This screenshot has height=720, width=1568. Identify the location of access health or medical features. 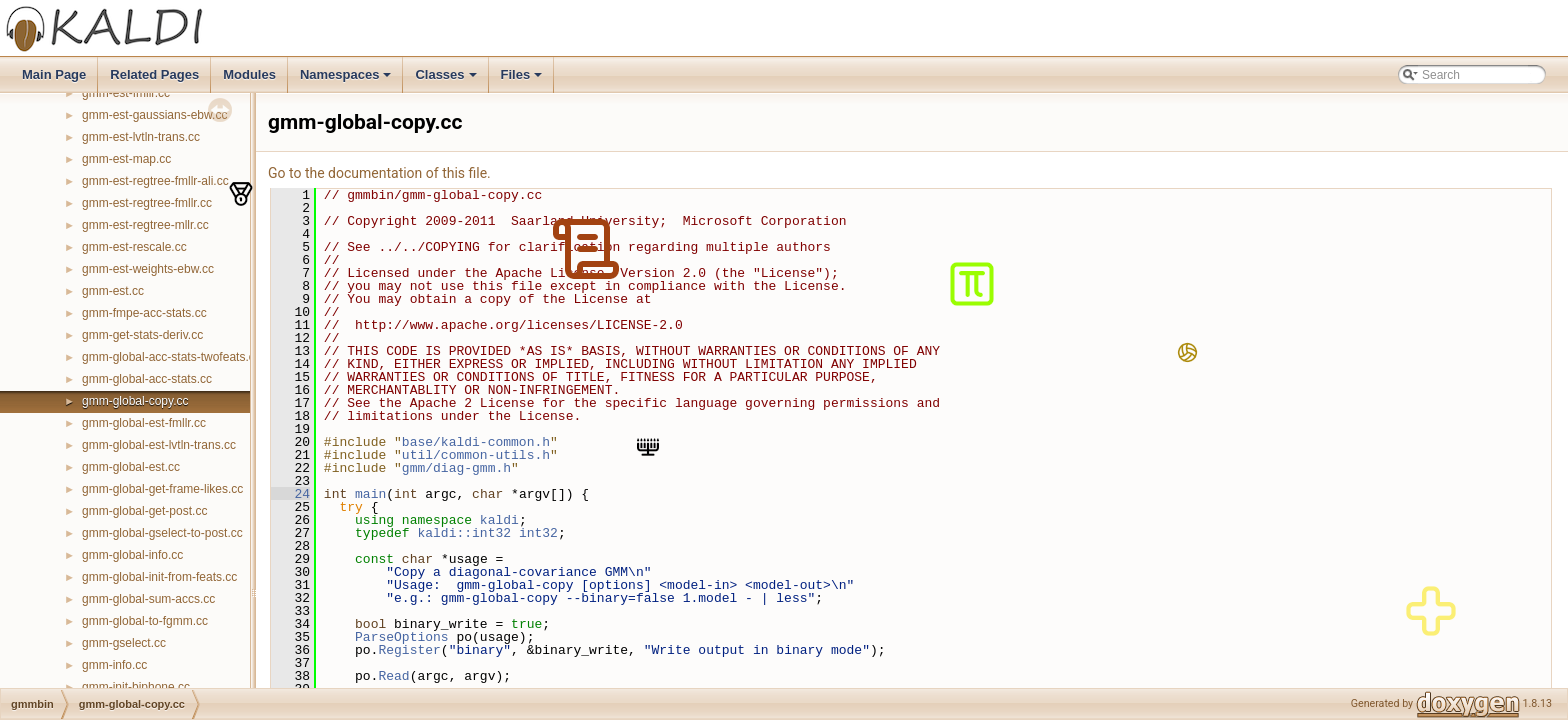
(1431, 611).